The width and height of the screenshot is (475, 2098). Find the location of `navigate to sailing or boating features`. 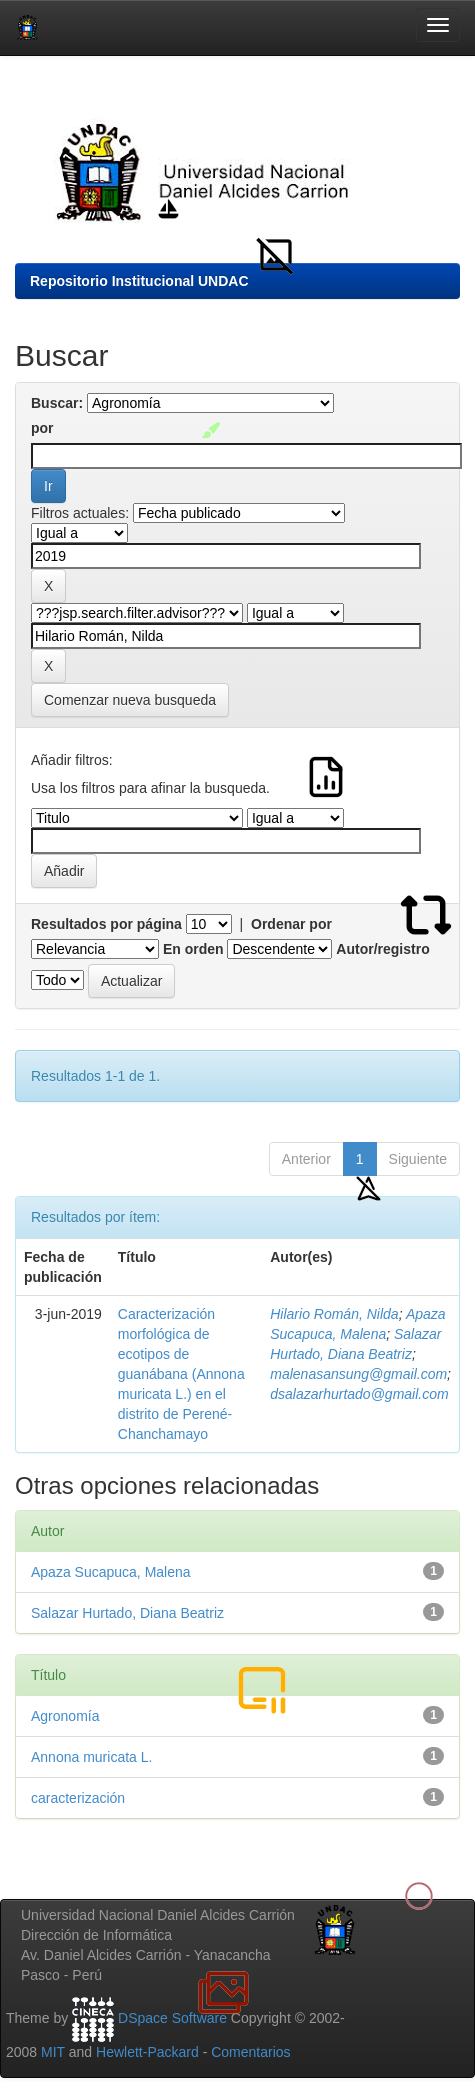

navigate to sailing or boating features is located at coordinates (168, 208).